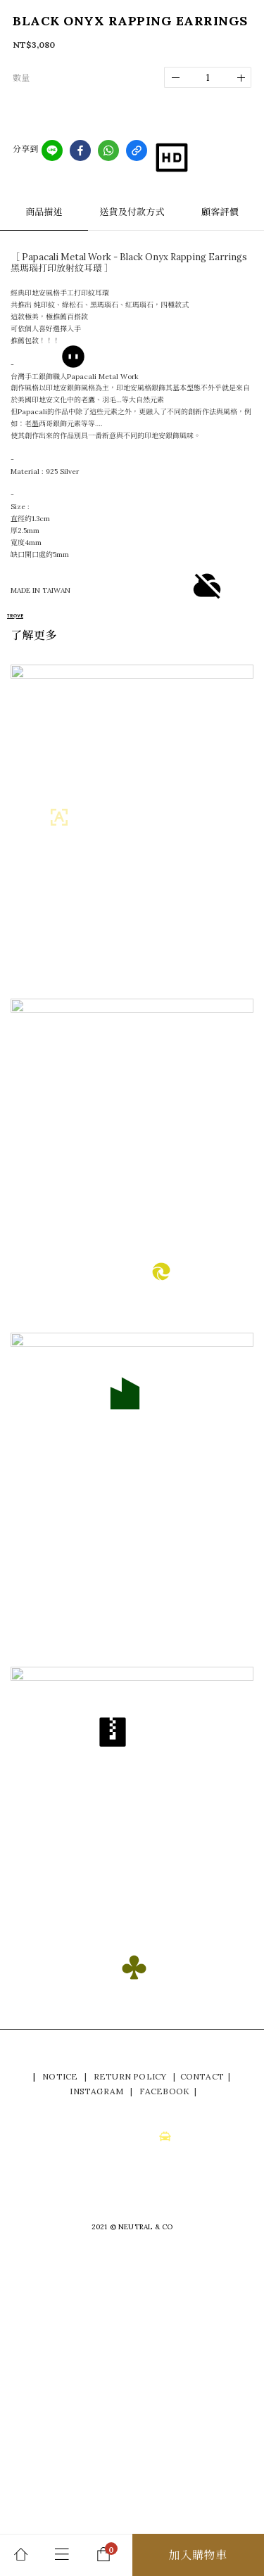  What do you see at coordinates (172, 158) in the screenshot?
I see `indicates high-definition video quality is available` at bounding box center [172, 158].